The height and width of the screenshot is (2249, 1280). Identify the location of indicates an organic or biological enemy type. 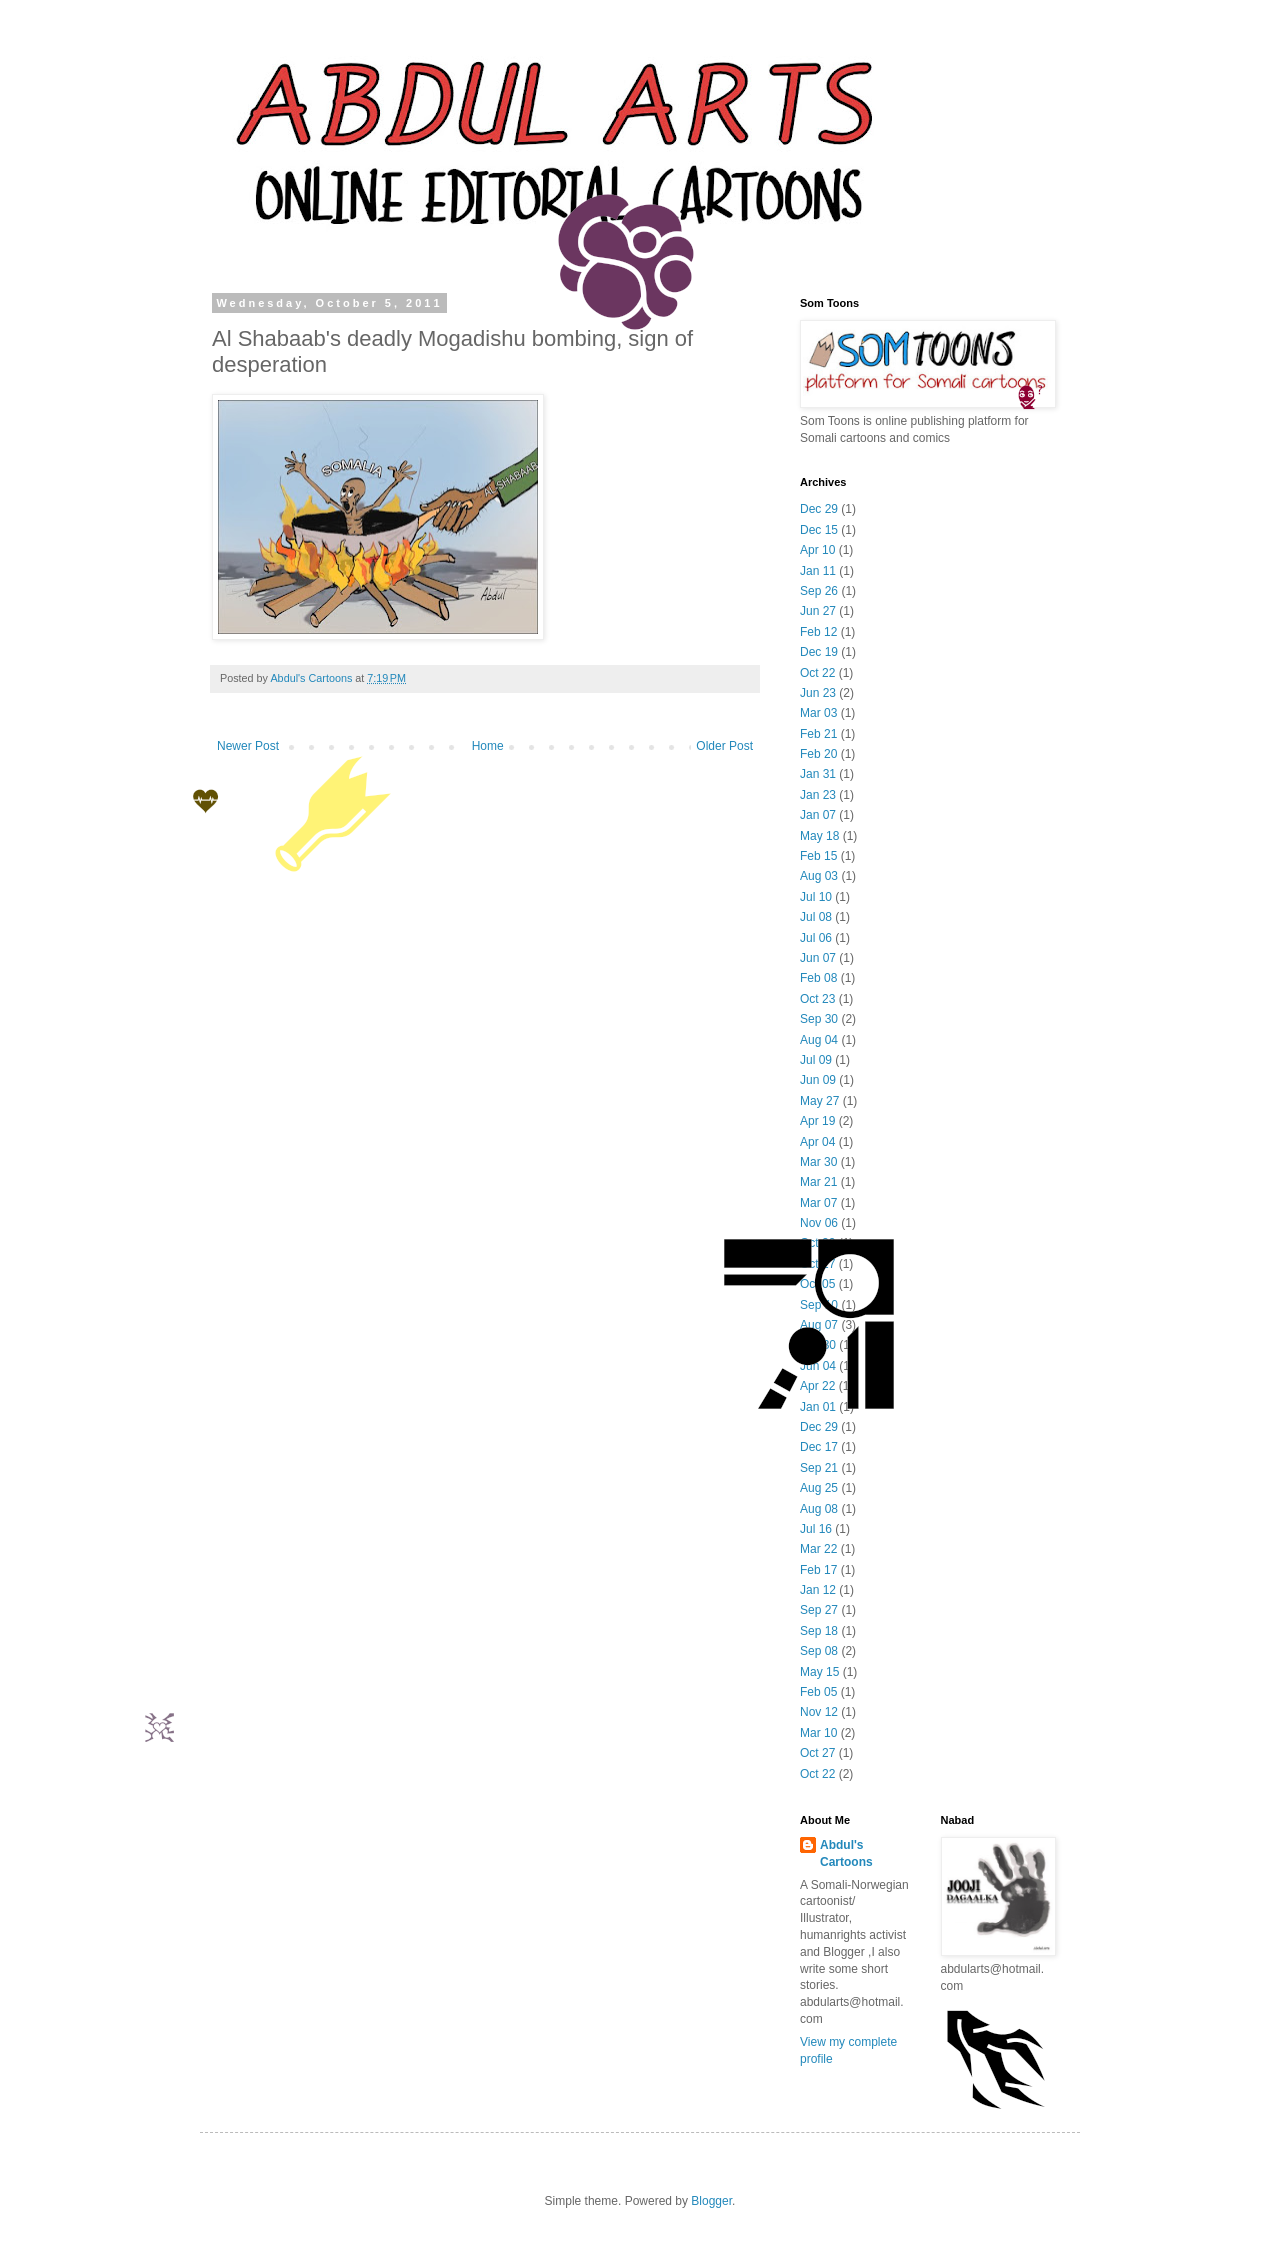
(626, 262).